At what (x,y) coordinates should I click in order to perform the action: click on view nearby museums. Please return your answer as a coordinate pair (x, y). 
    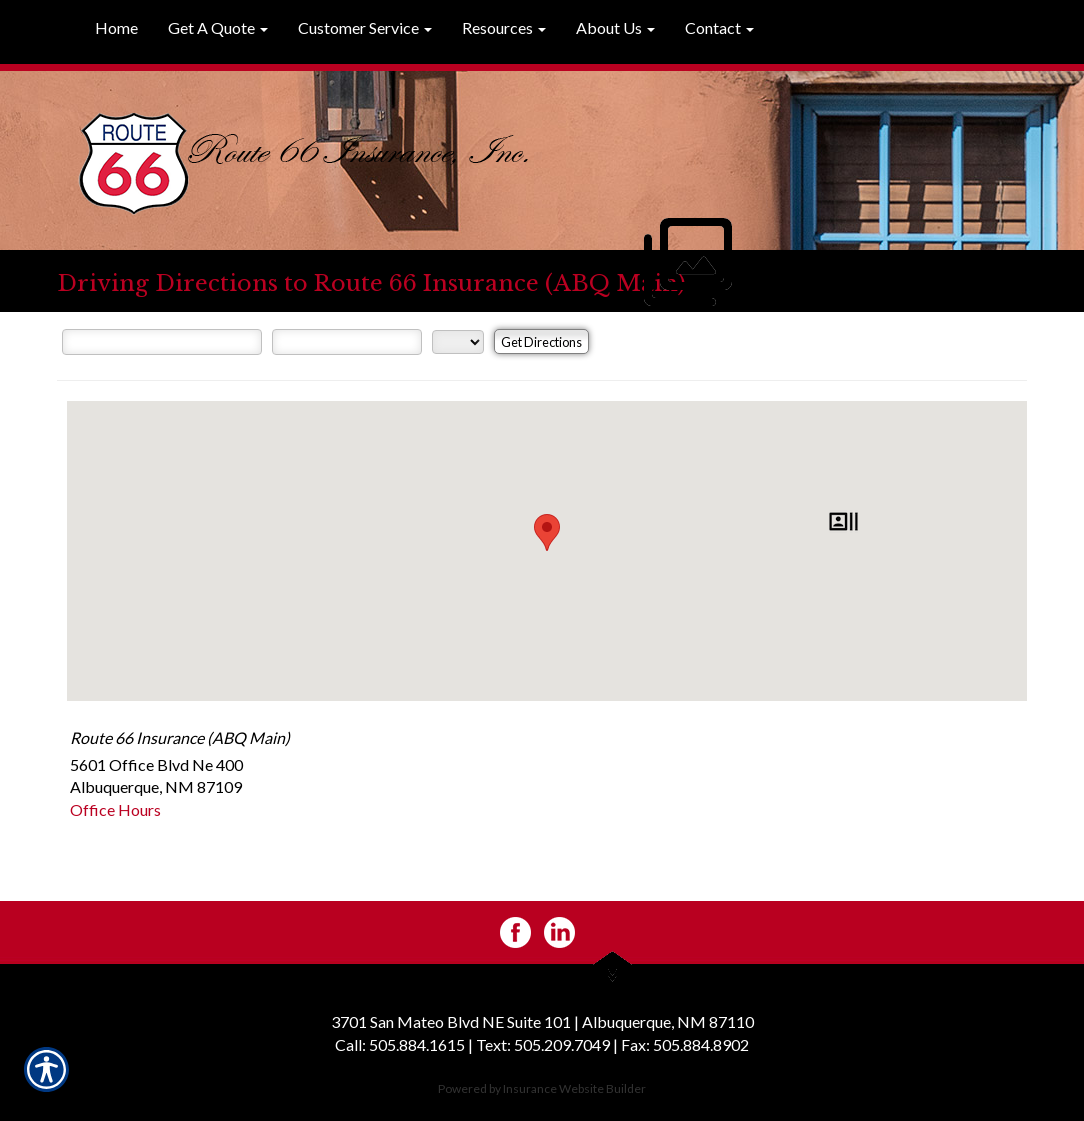
    Looking at the image, I should click on (612, 971).